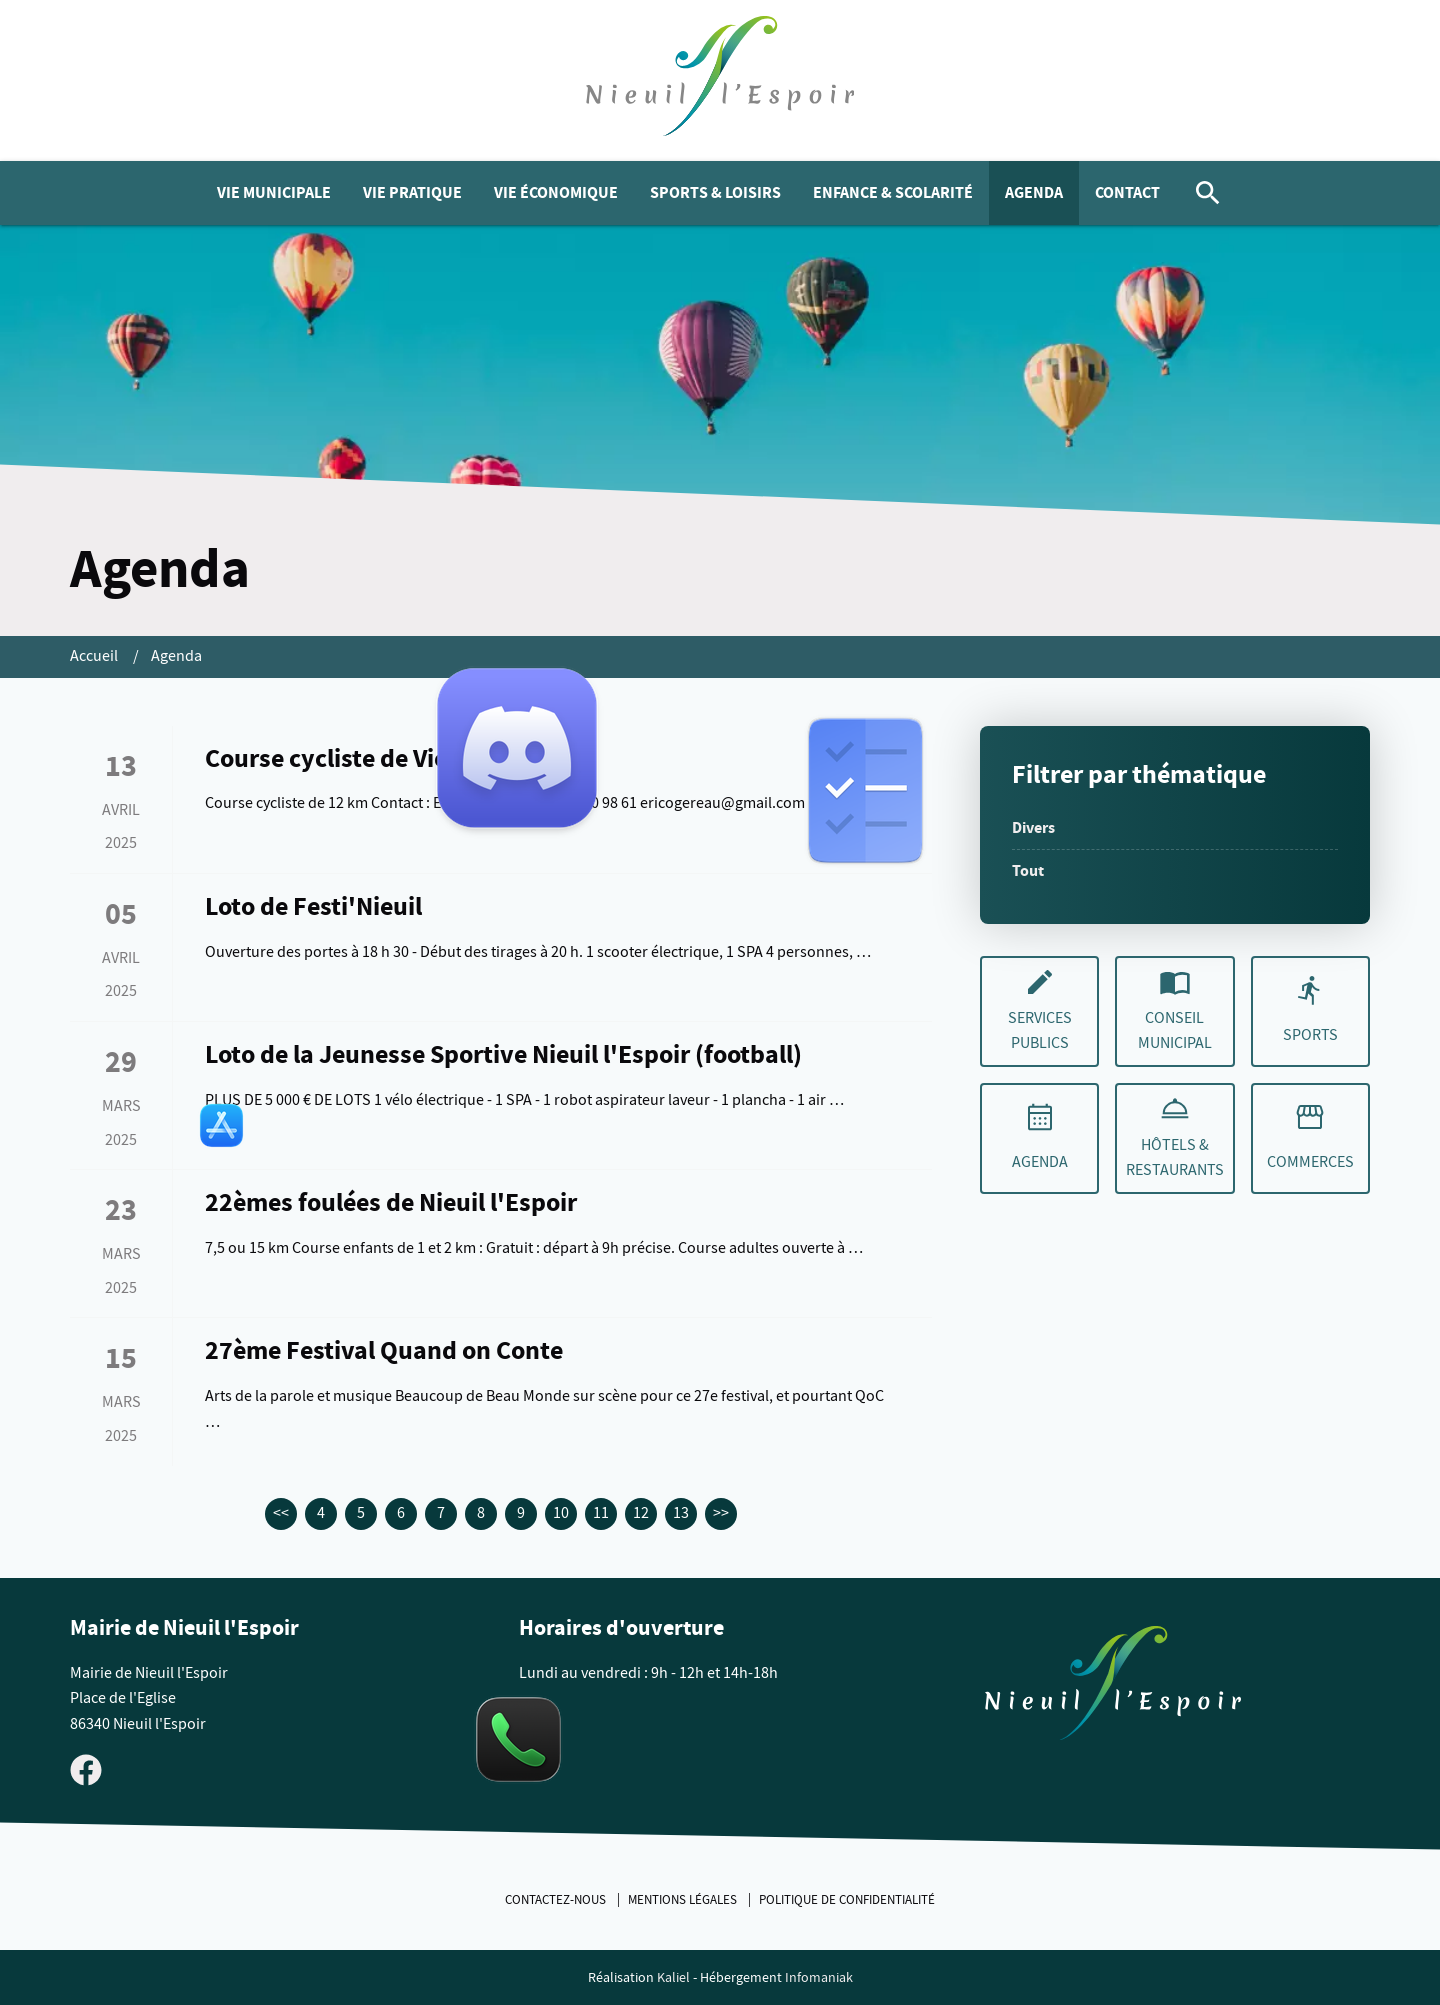  I want to click on open the phone app to make or receive calls, so click(518, 1739).